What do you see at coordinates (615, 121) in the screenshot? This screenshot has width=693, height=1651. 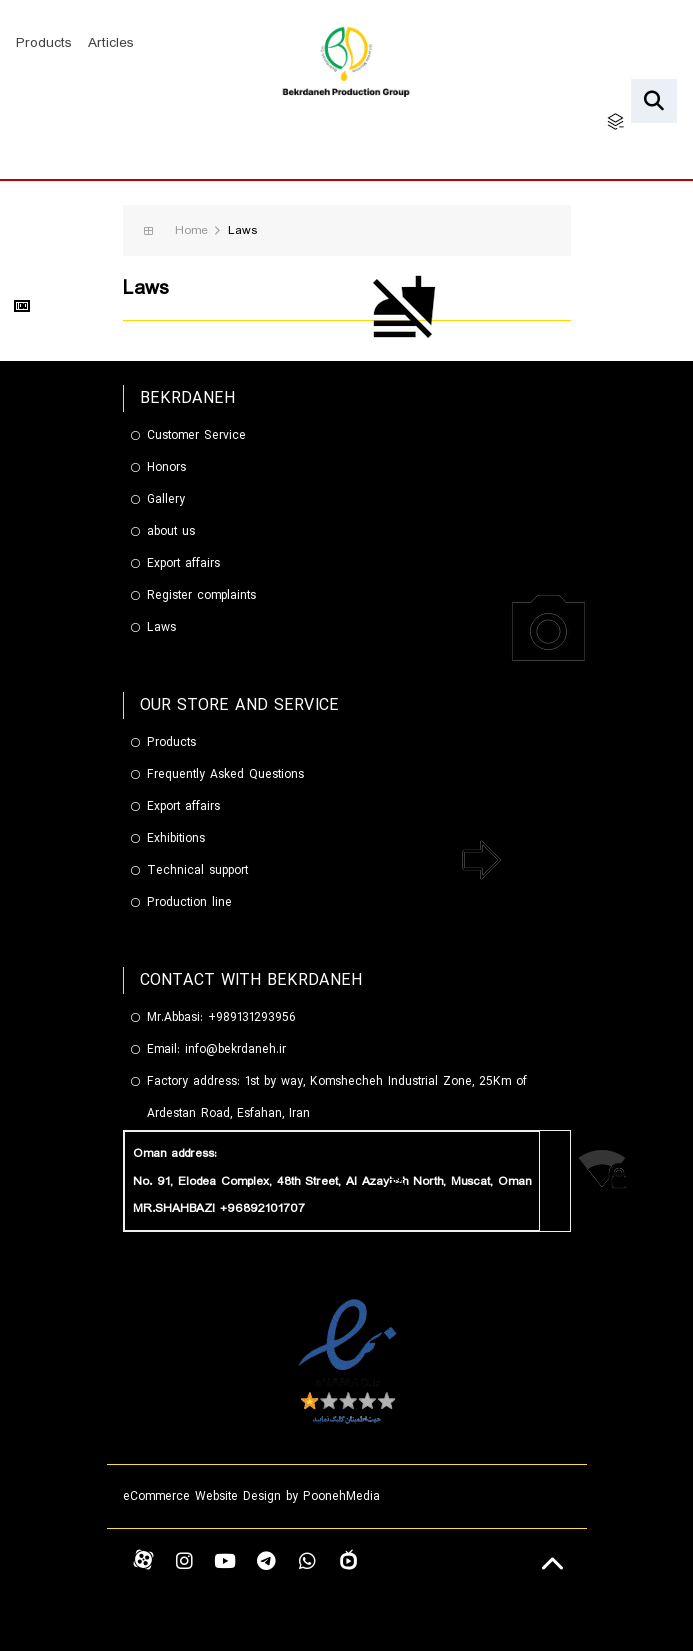 I see `remove a layer from the stack` at bounding box center [615, 121].